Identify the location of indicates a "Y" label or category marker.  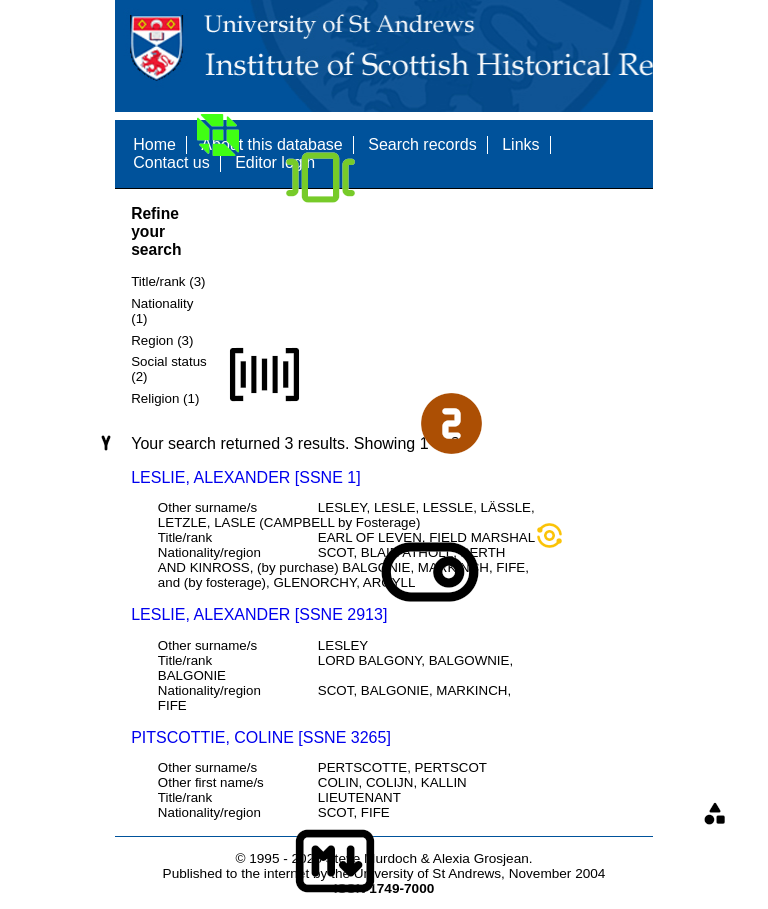
(106, 443).